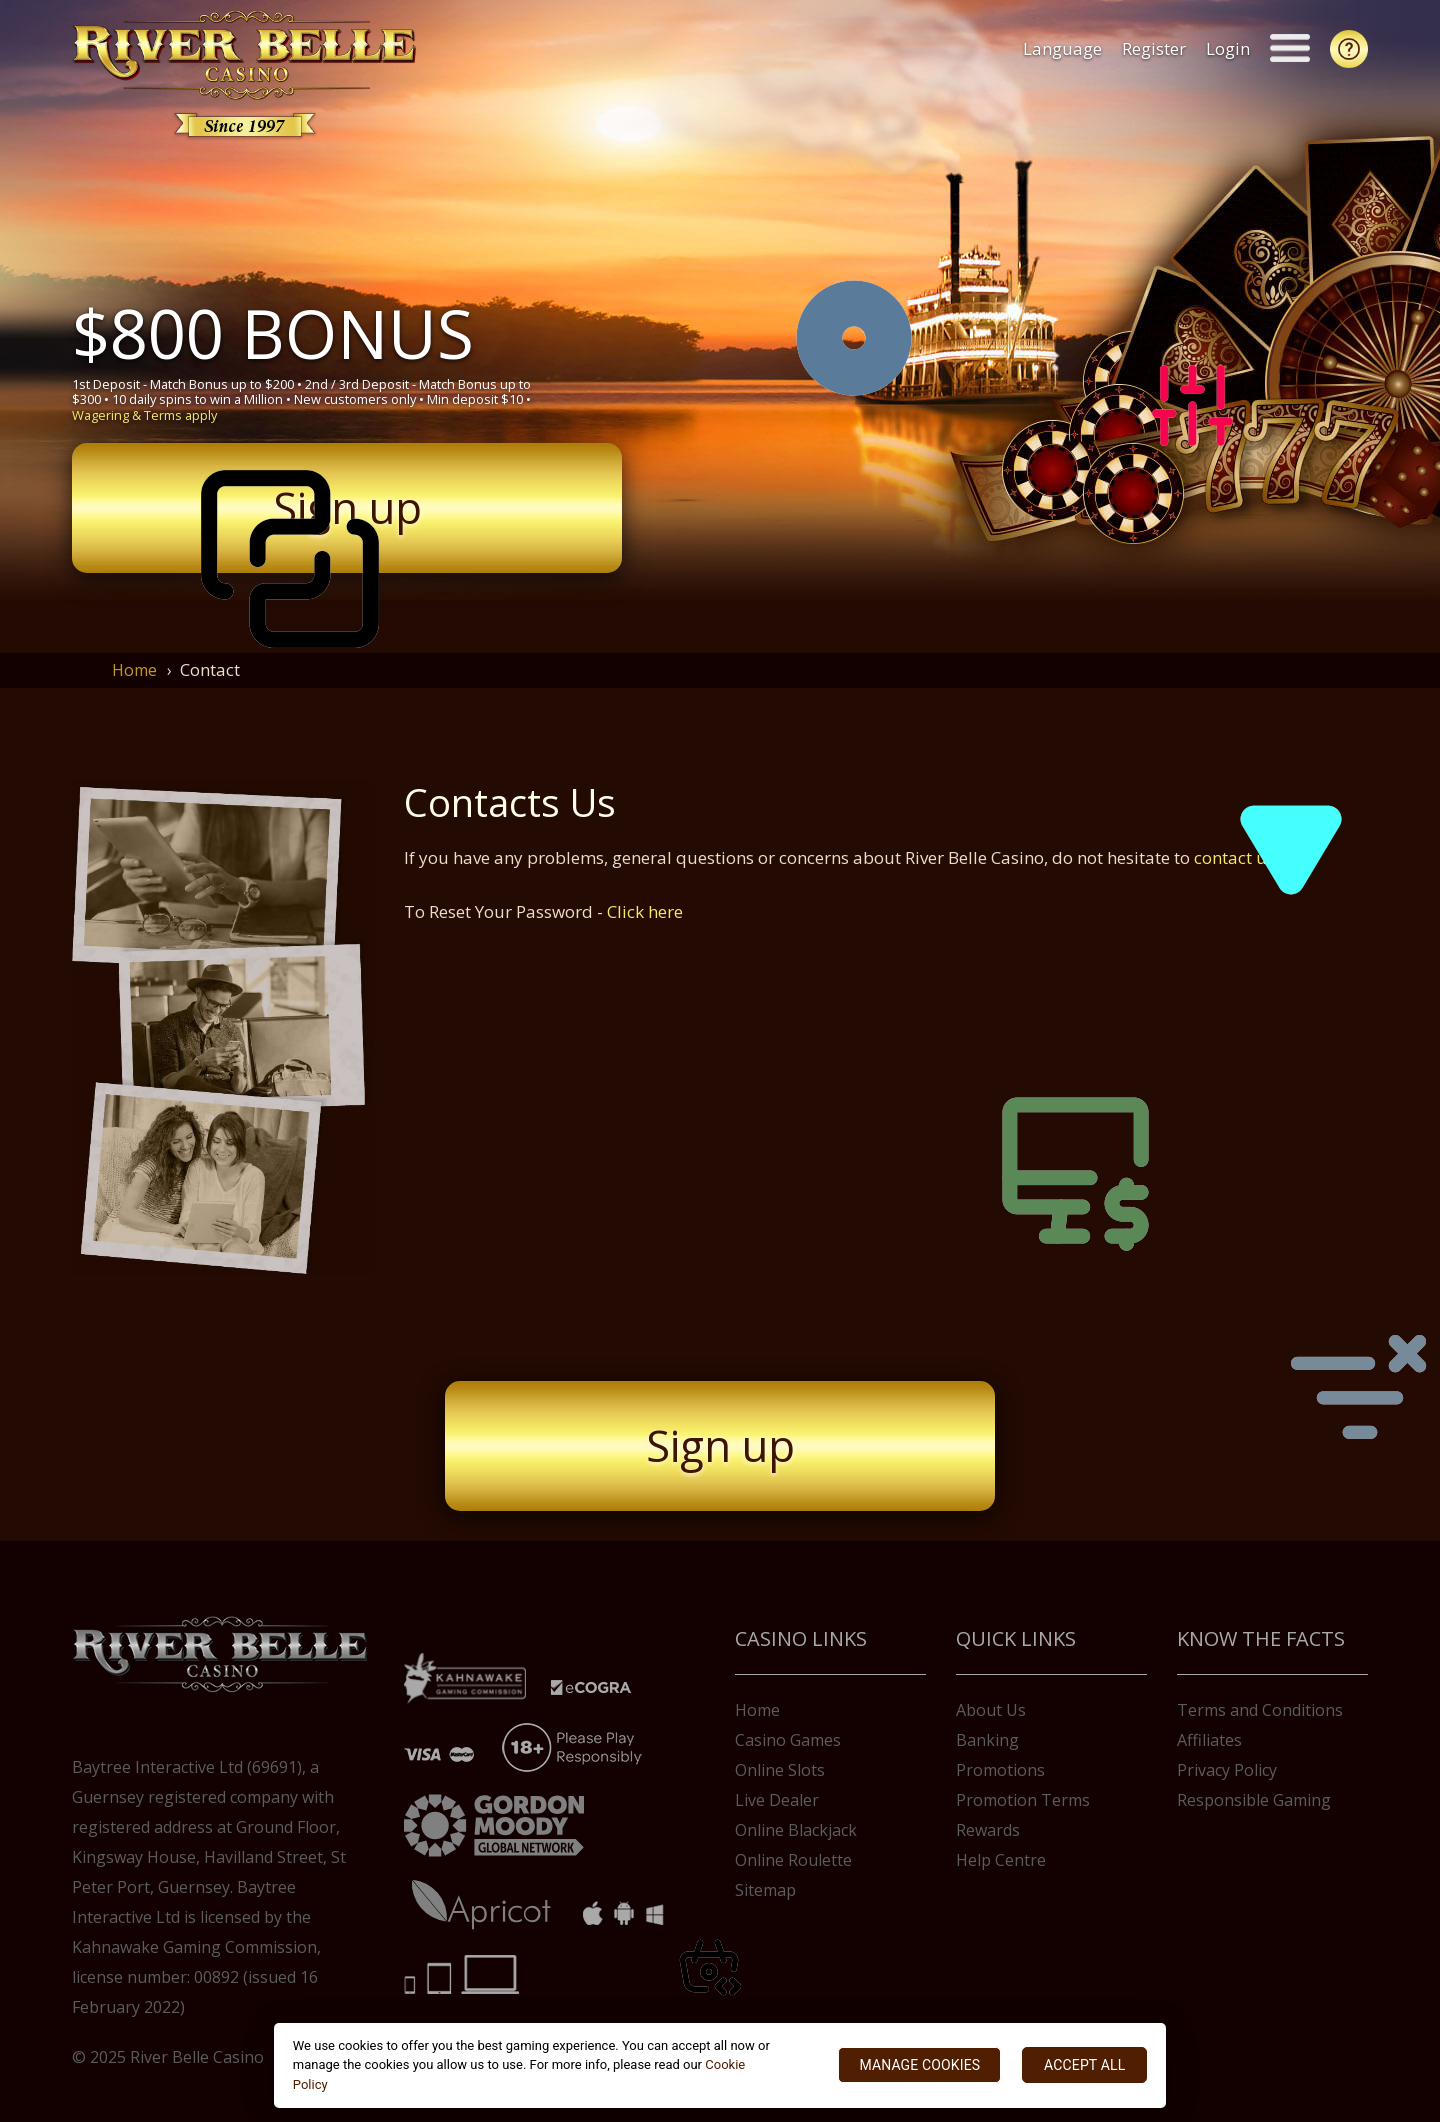  I want to click on access shopping cart API or developer settings, so click(709, 1966).